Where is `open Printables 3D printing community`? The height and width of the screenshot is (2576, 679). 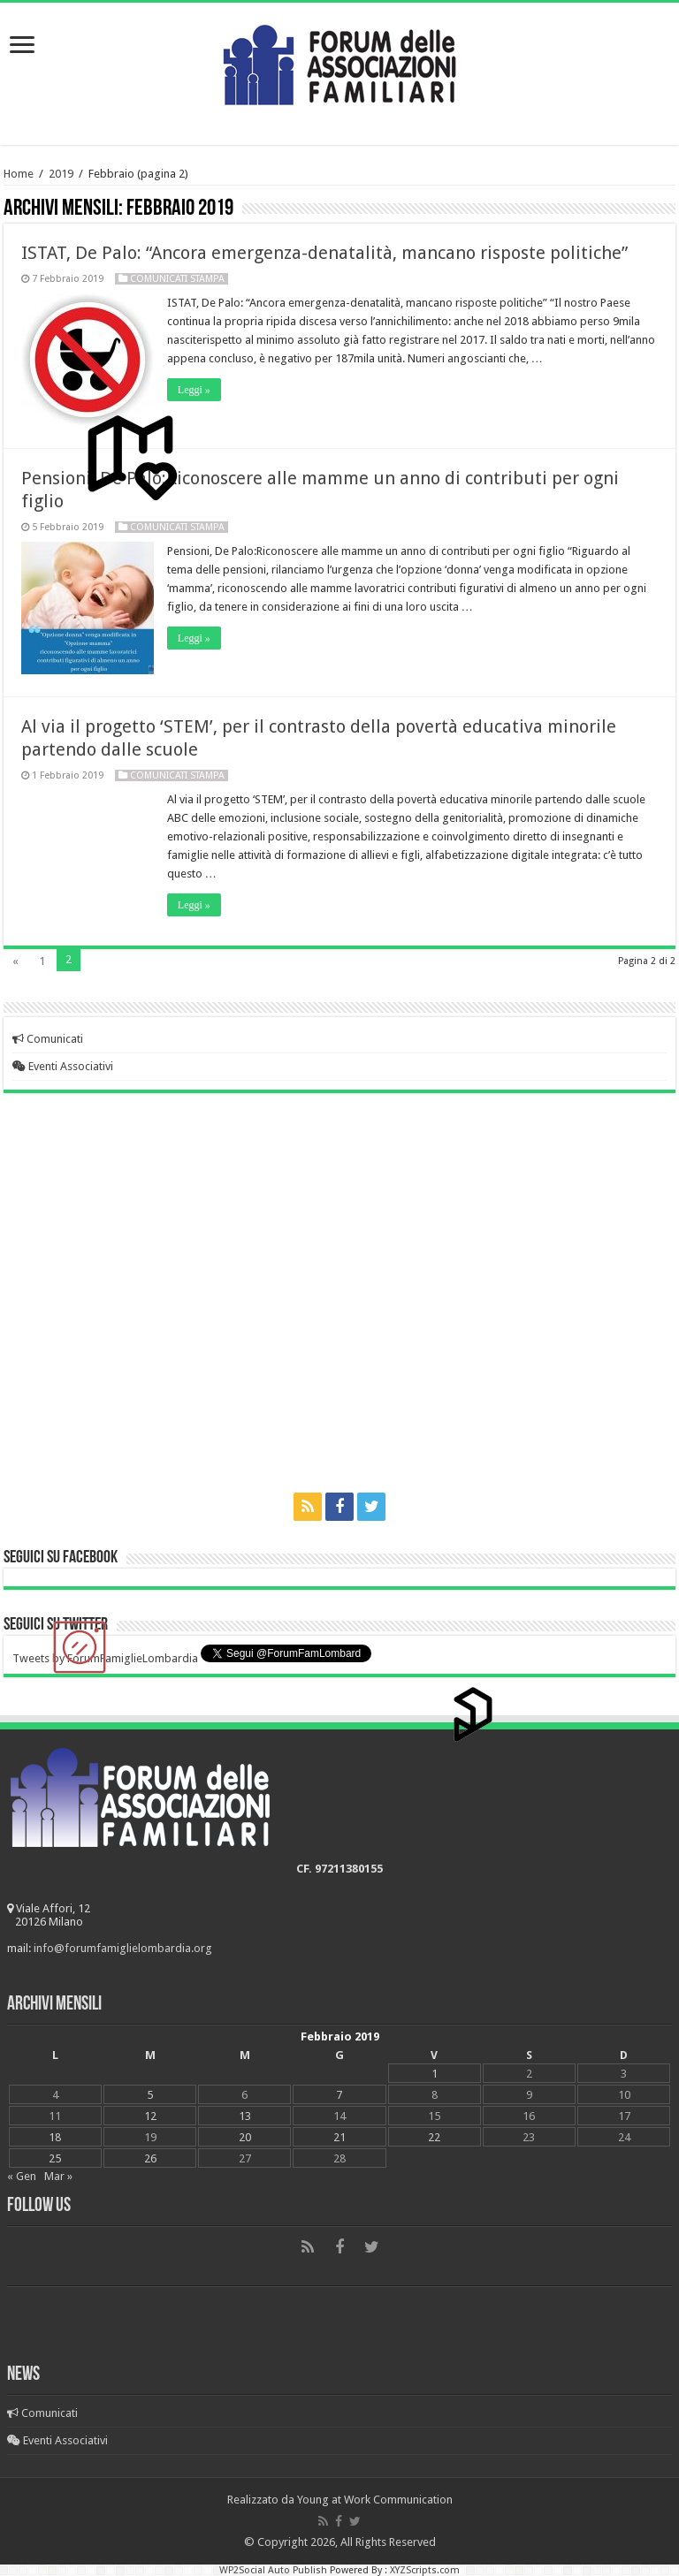
open Printables 3D printing community is located at coordinates (473, 1714).